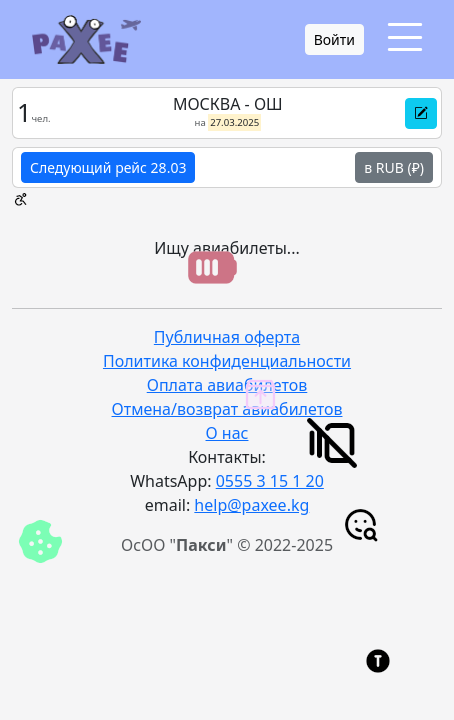 The width and height of the screenshot is (454, 720). What do you see at coordinates (332, 443) in the screenshot?
I see `version history unavailable` at bounding box center [332, 443].